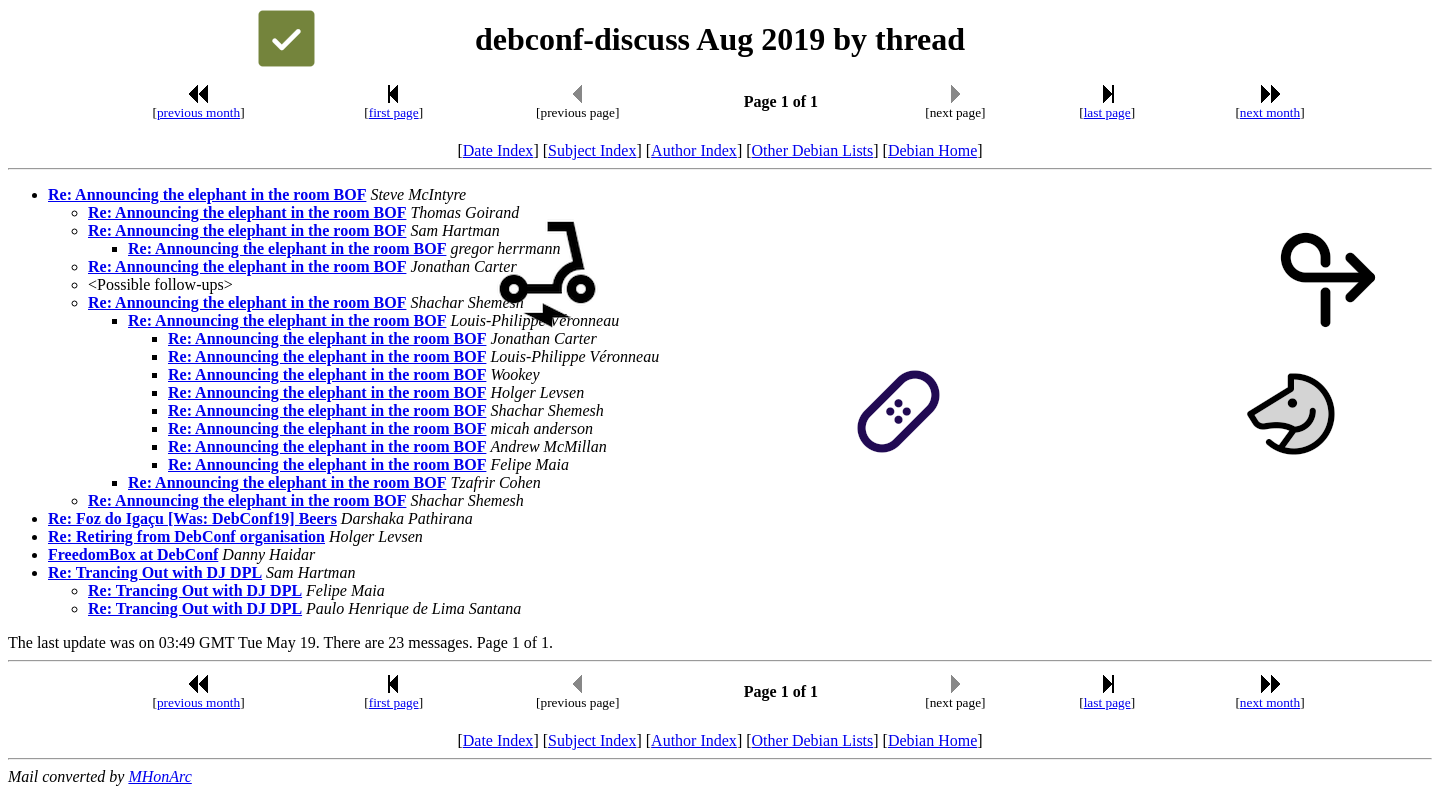 The image size is (1440, 794). I want to click on access equestrian or horse-related features, so click(1294, 414).